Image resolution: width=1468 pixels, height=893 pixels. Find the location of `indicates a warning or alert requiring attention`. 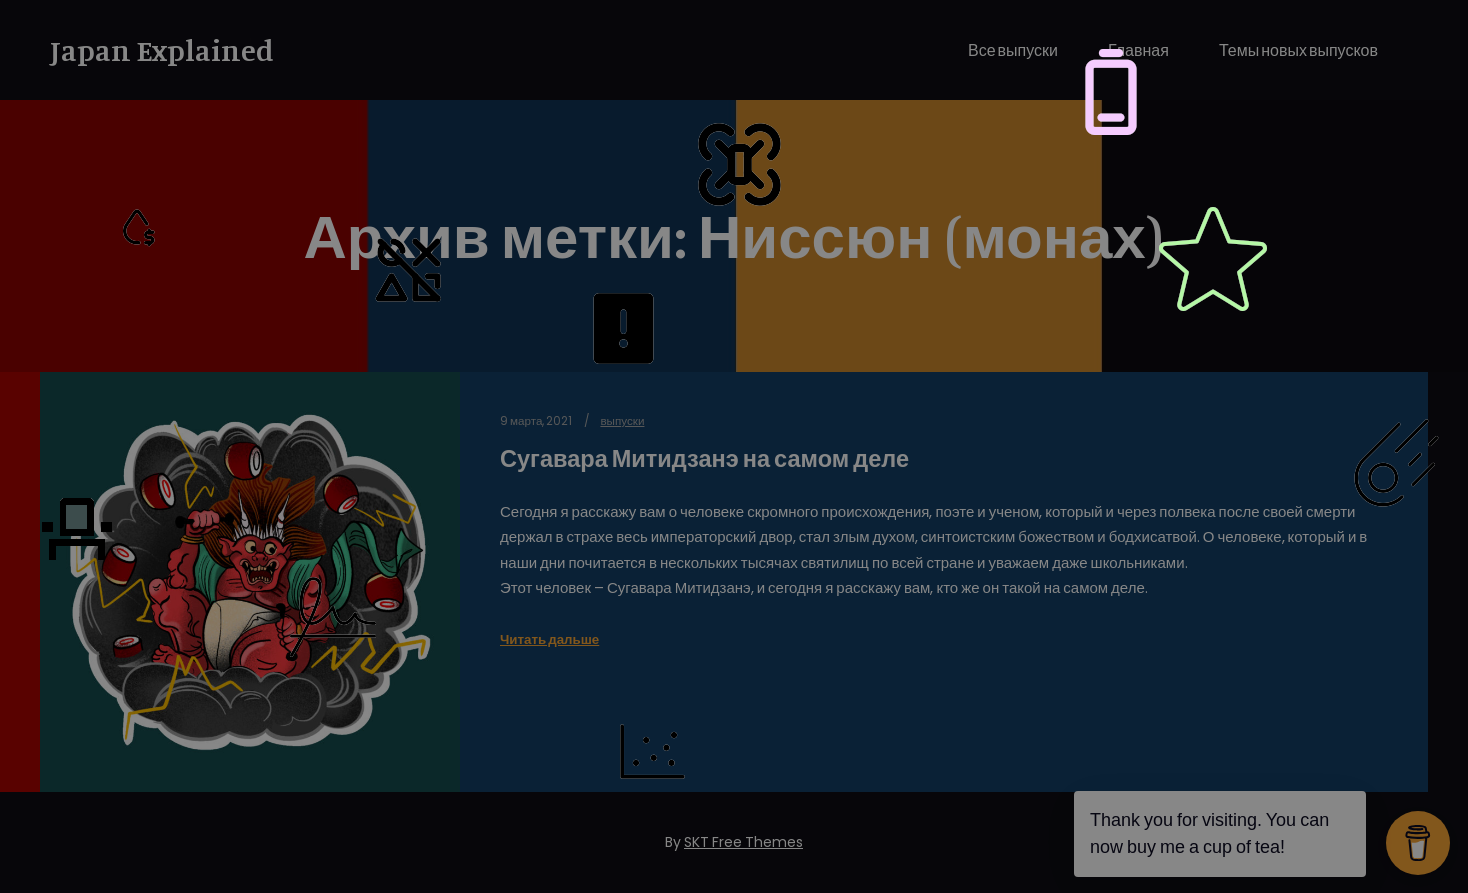

indicates a warning or alert requiring attention is located at coordinates (623, 328).